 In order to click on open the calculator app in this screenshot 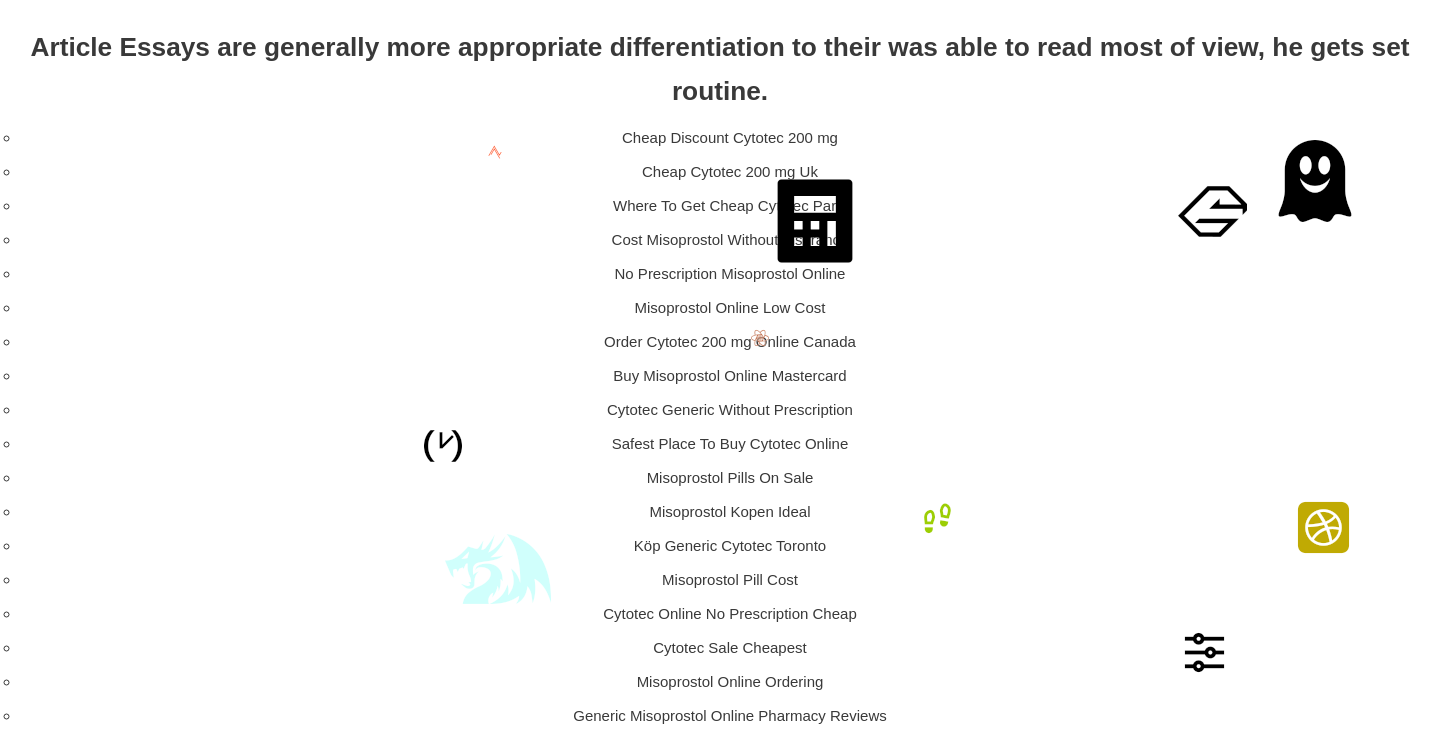, I will do `click(815, 221)`.